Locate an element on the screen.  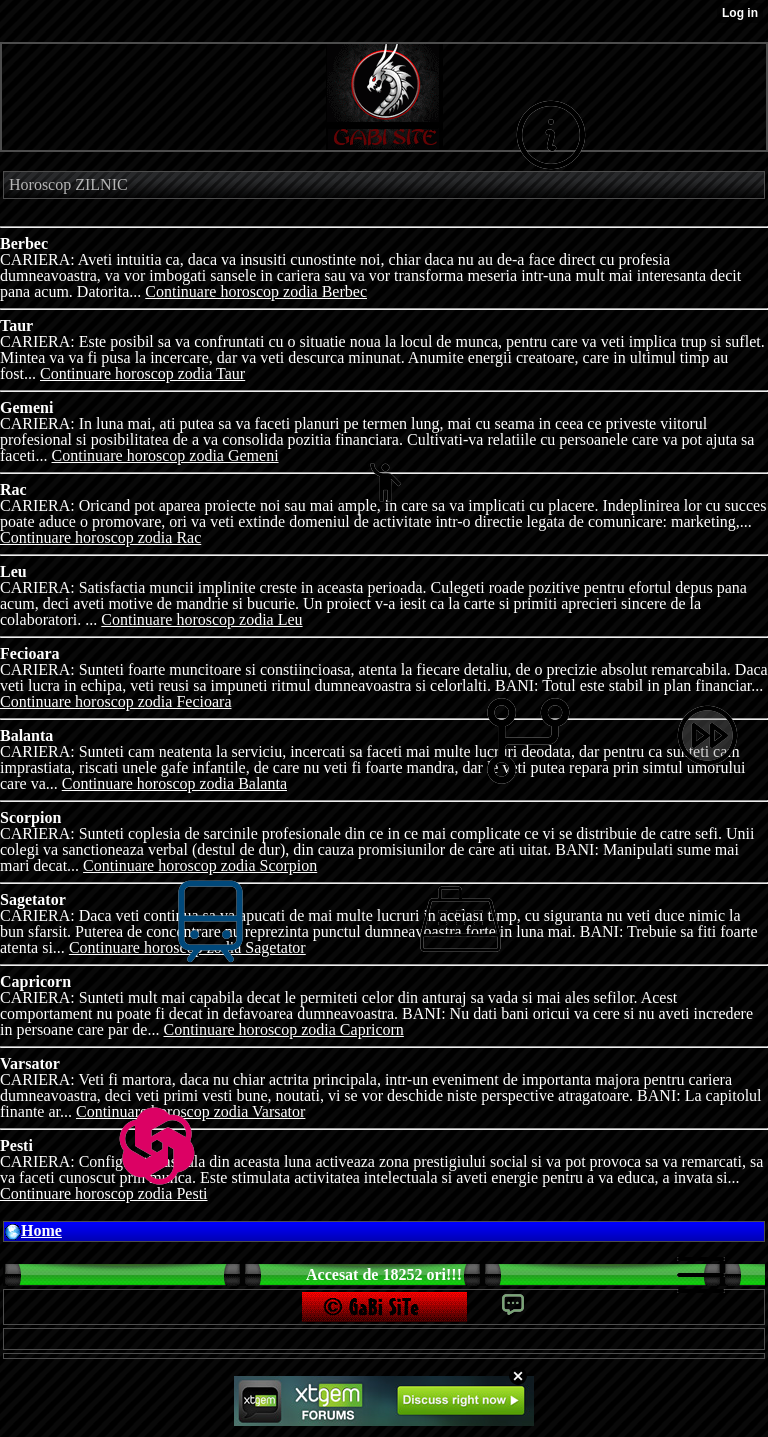
open navigation menu is located at coordinates (701, 1275).